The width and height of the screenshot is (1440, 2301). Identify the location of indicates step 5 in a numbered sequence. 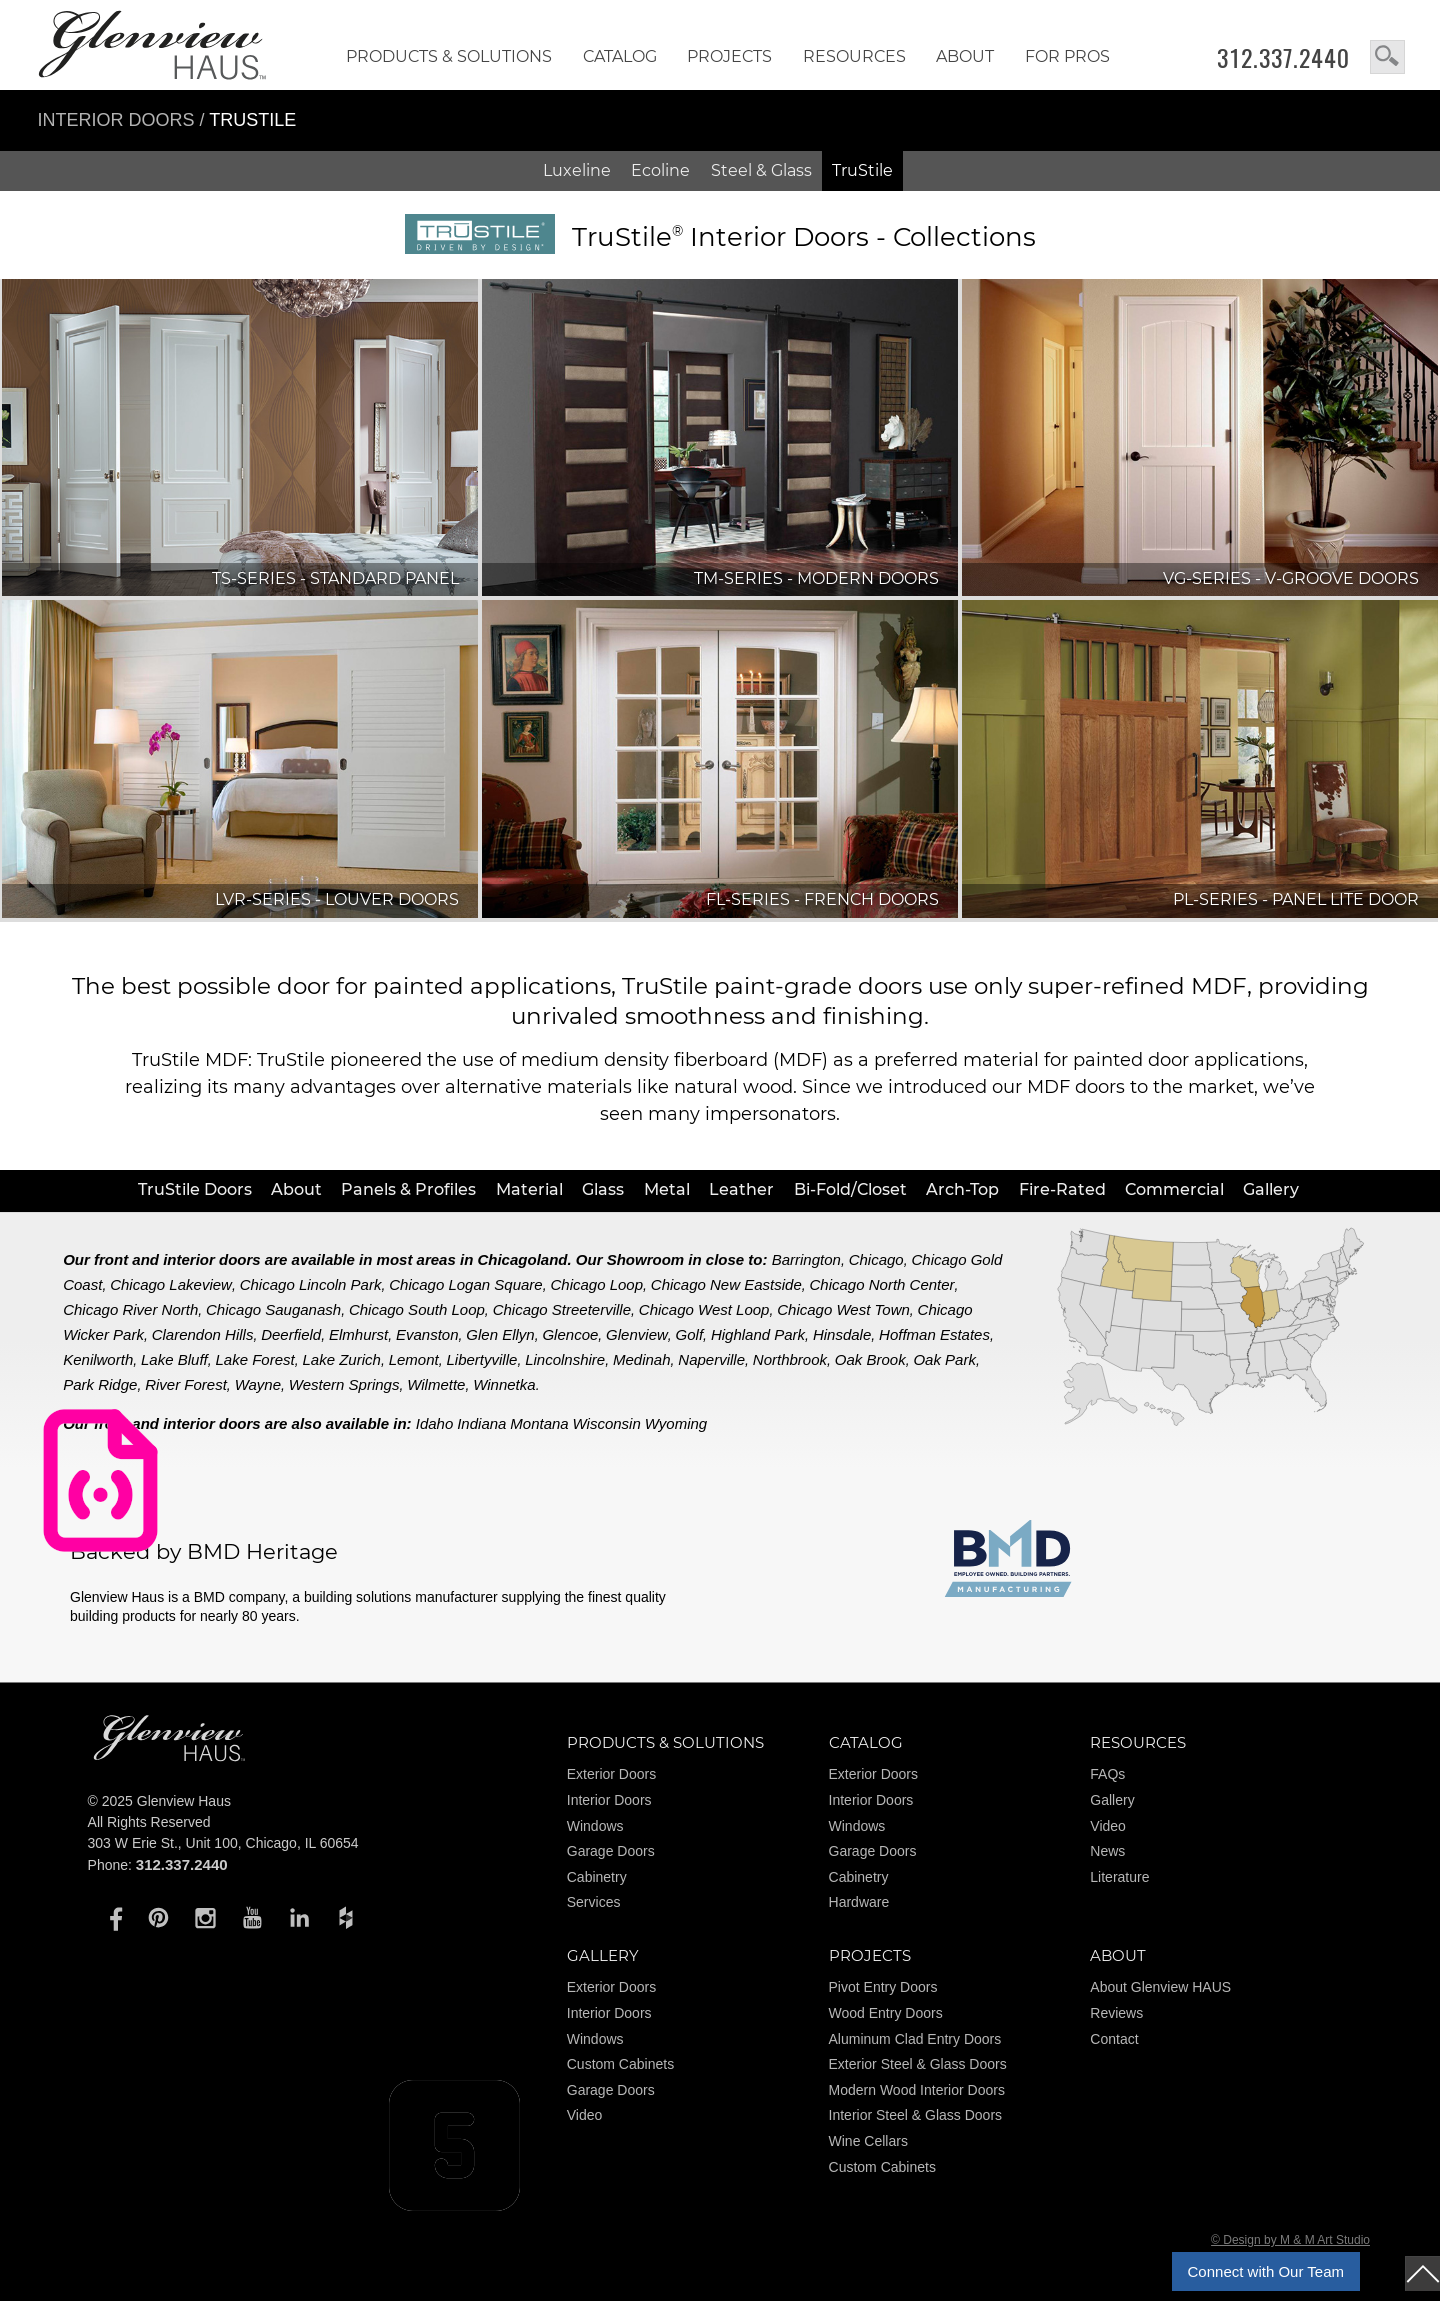
(454, 2145).